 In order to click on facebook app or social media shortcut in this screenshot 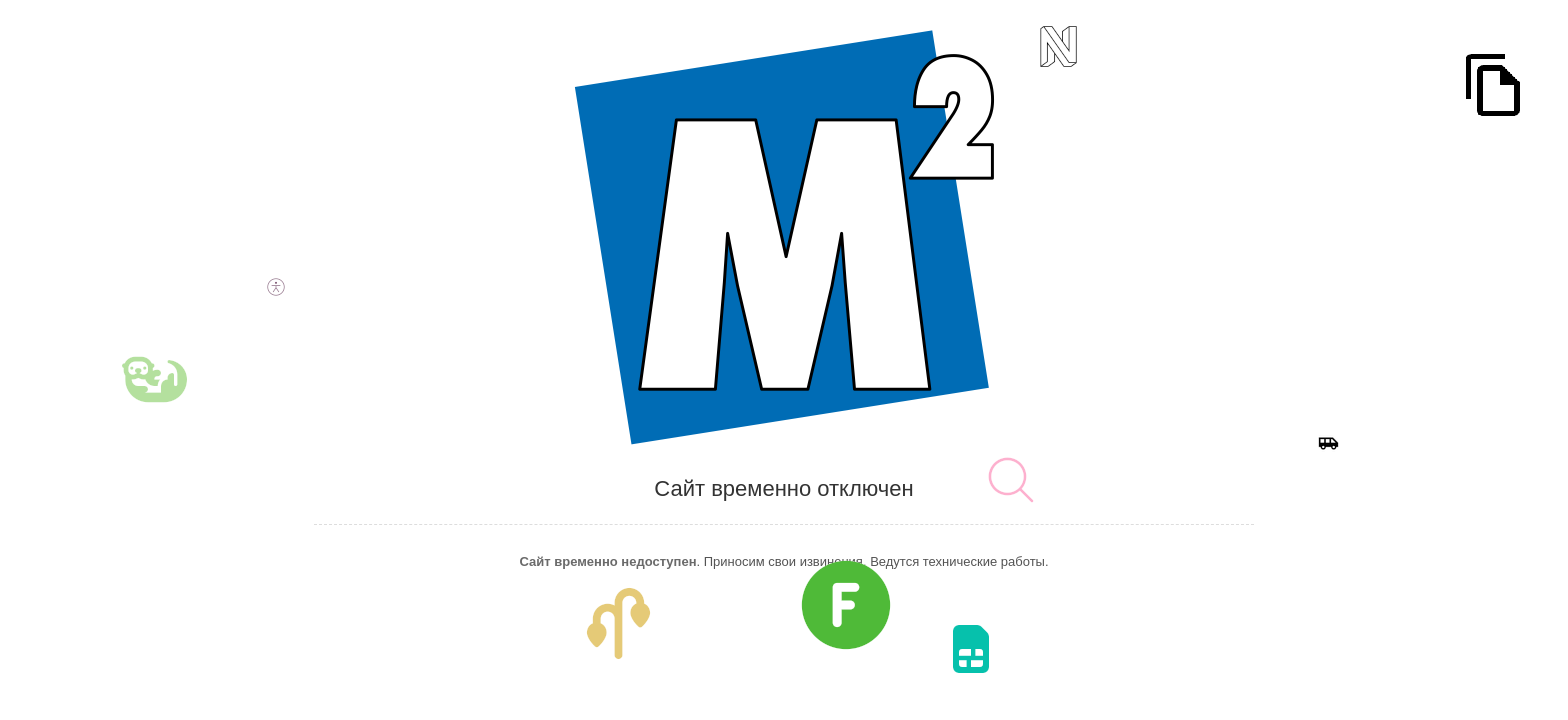, I will do `click(846, 605)`.